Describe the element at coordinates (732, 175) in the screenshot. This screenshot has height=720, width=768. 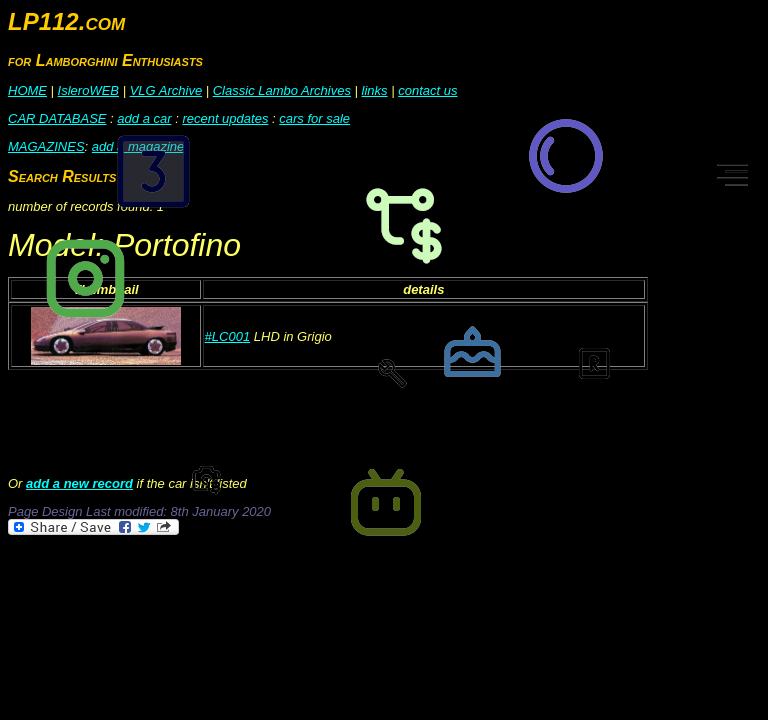
I see `align text to the right` at that location.